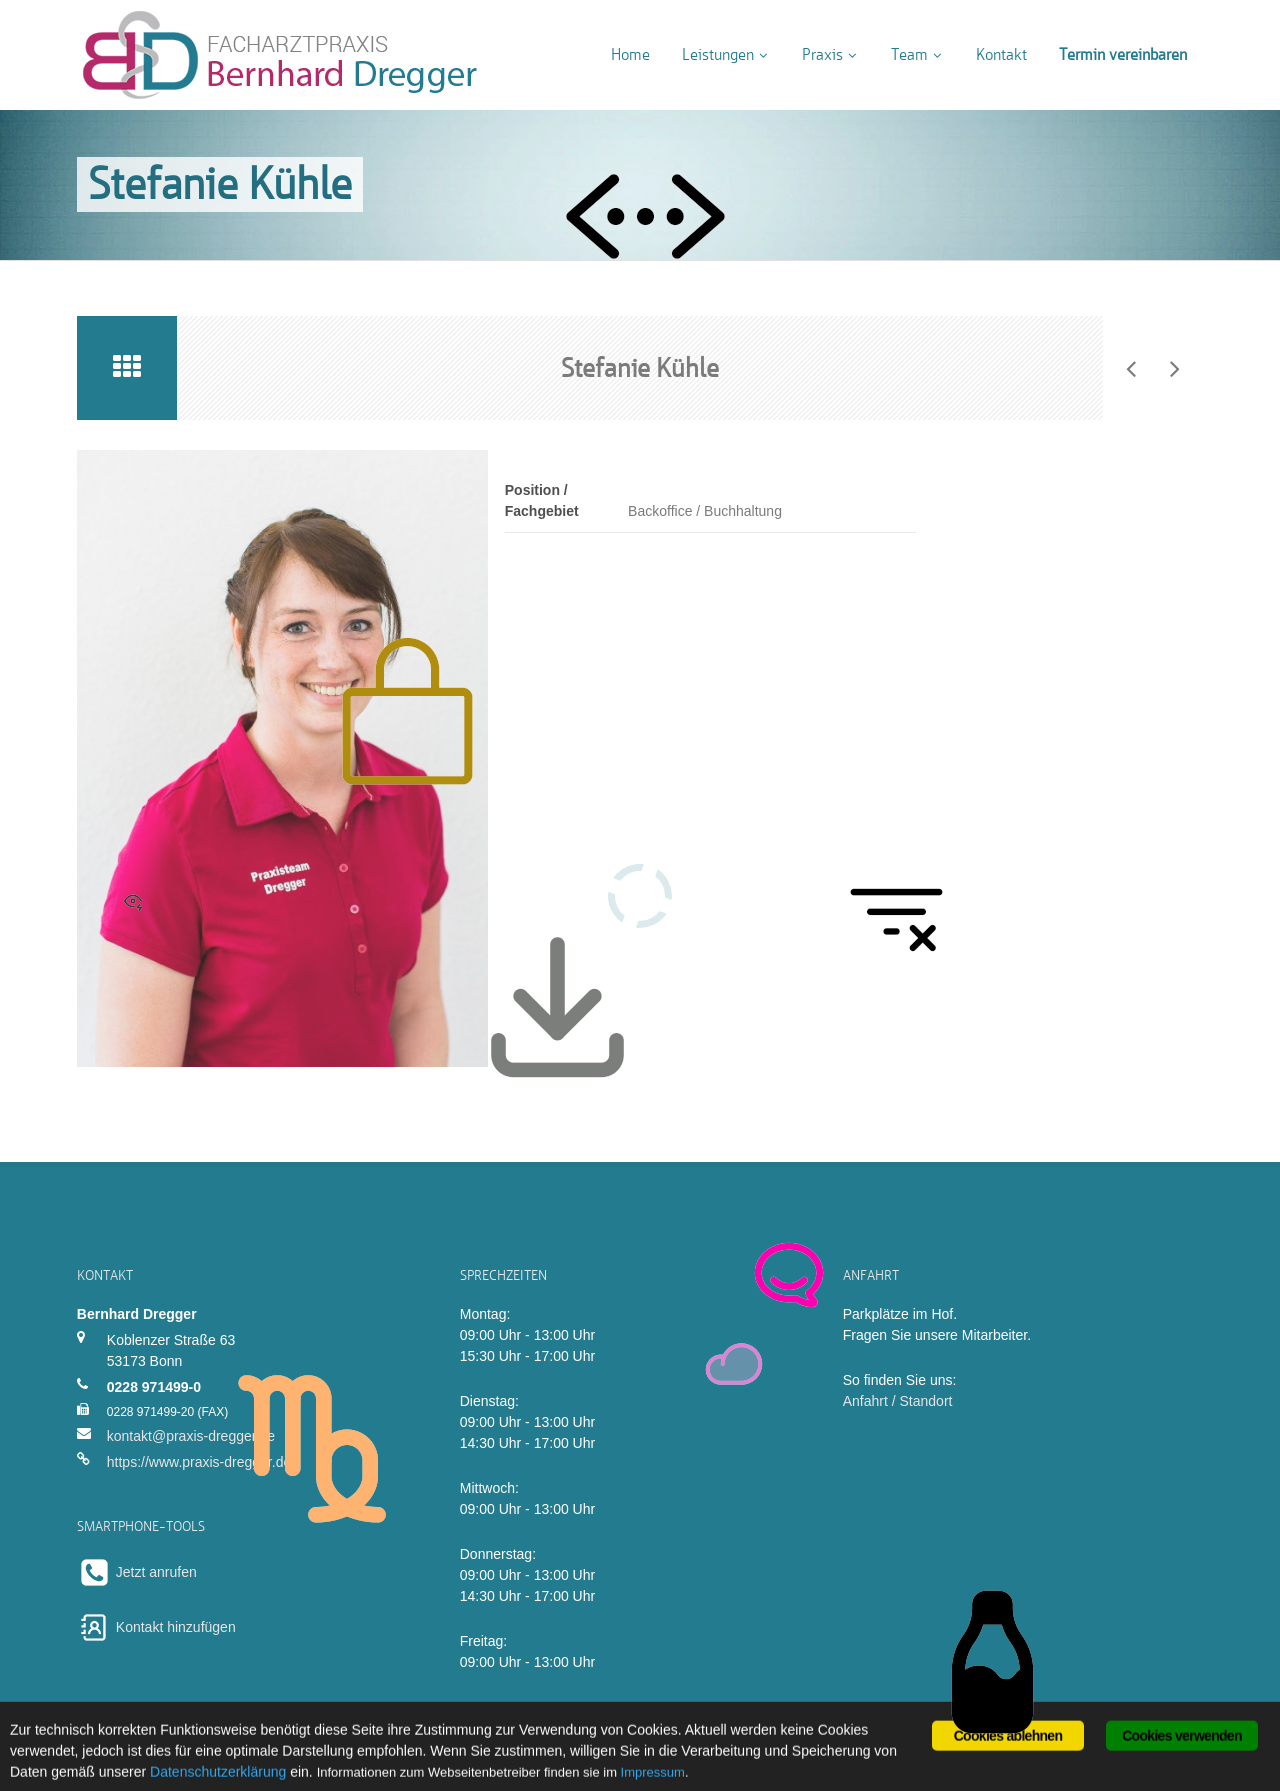 This screenshot has height=1791, width=1280. I want to click on lock or secure this item, so click(407, 719).